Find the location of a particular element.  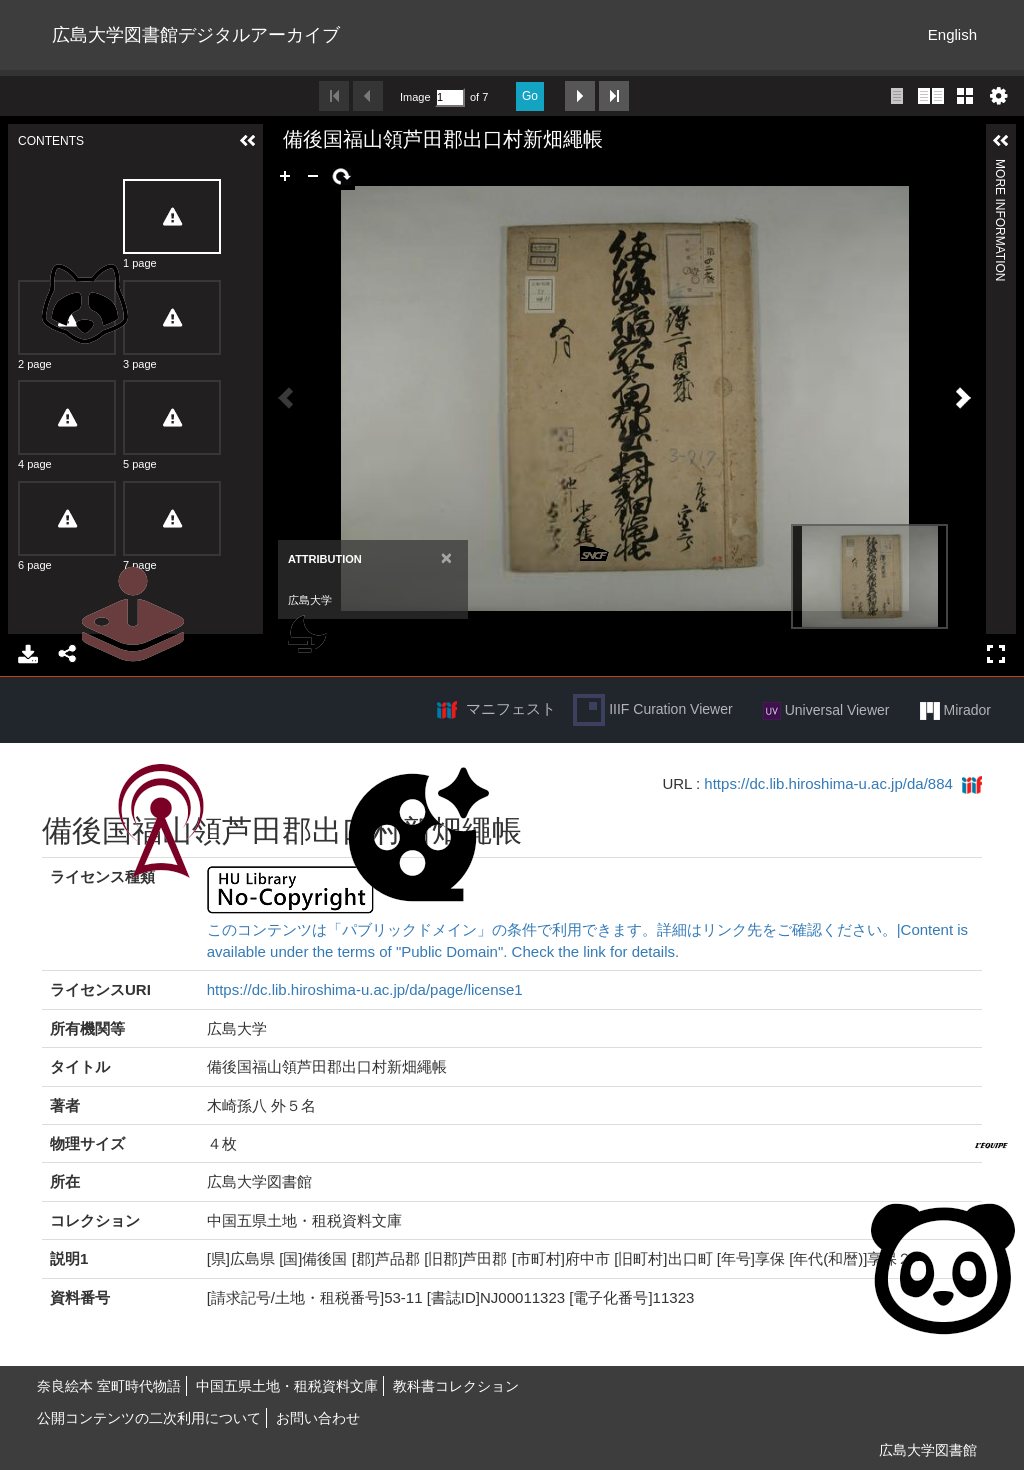

open Apple Arcade gaming service is located at coordinates (133, 614).